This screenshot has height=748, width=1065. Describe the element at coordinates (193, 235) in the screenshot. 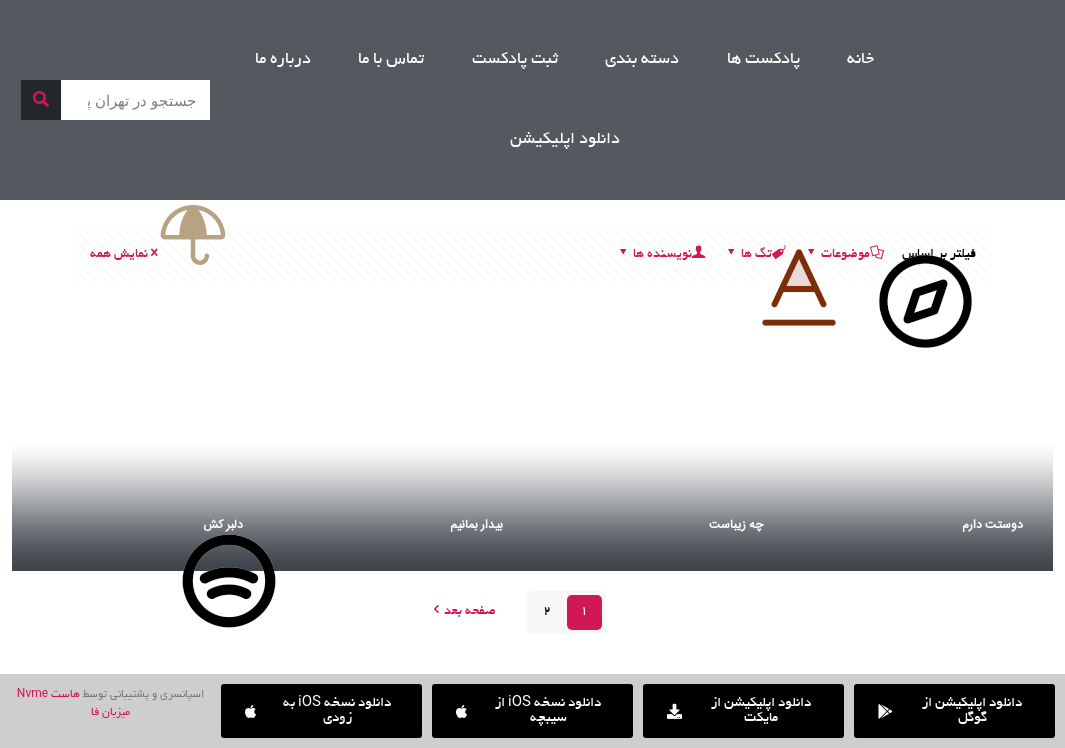

I see `view weather protection or rain forecast` at that location.